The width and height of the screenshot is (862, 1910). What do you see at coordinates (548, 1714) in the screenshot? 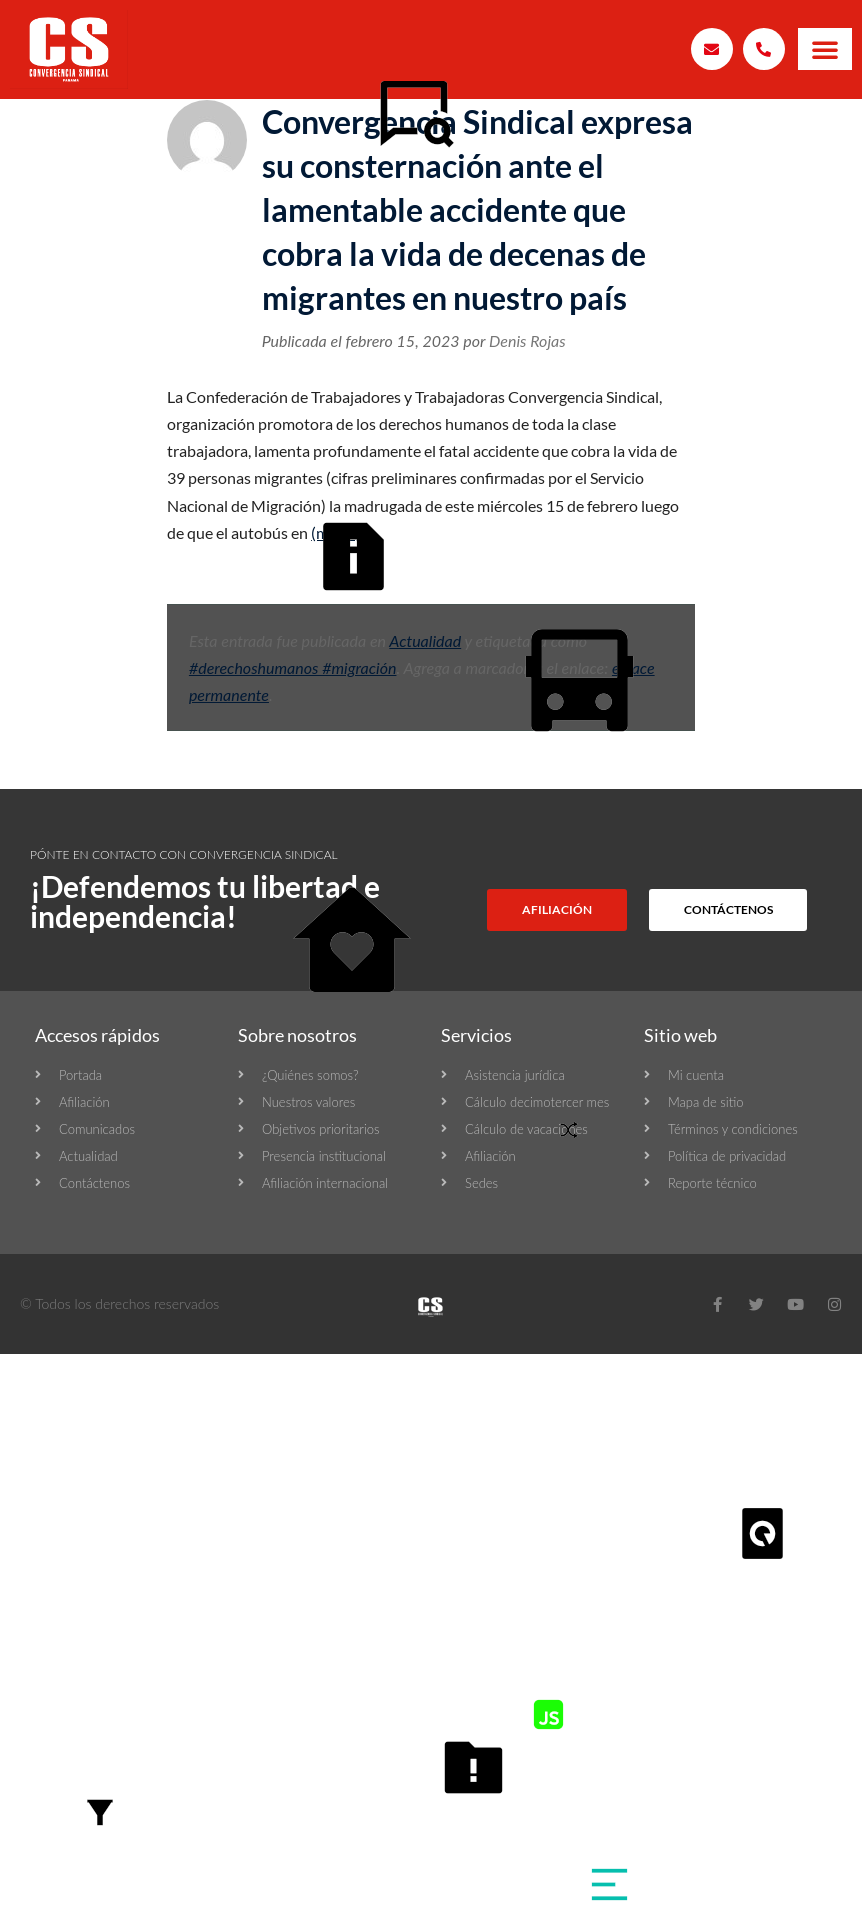
I see `javascript programming language logo` at bounding box center [548, 1714].